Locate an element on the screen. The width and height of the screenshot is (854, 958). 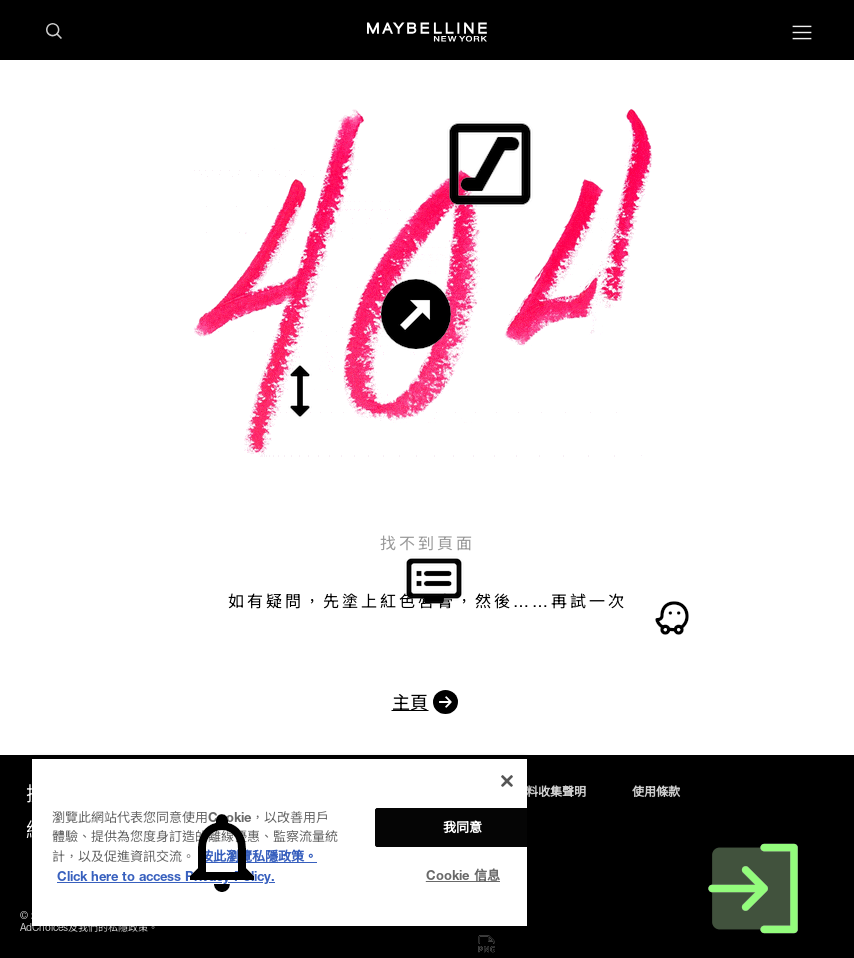
indicates escalator location in a building or transit station is located at coordinates (490, 164).